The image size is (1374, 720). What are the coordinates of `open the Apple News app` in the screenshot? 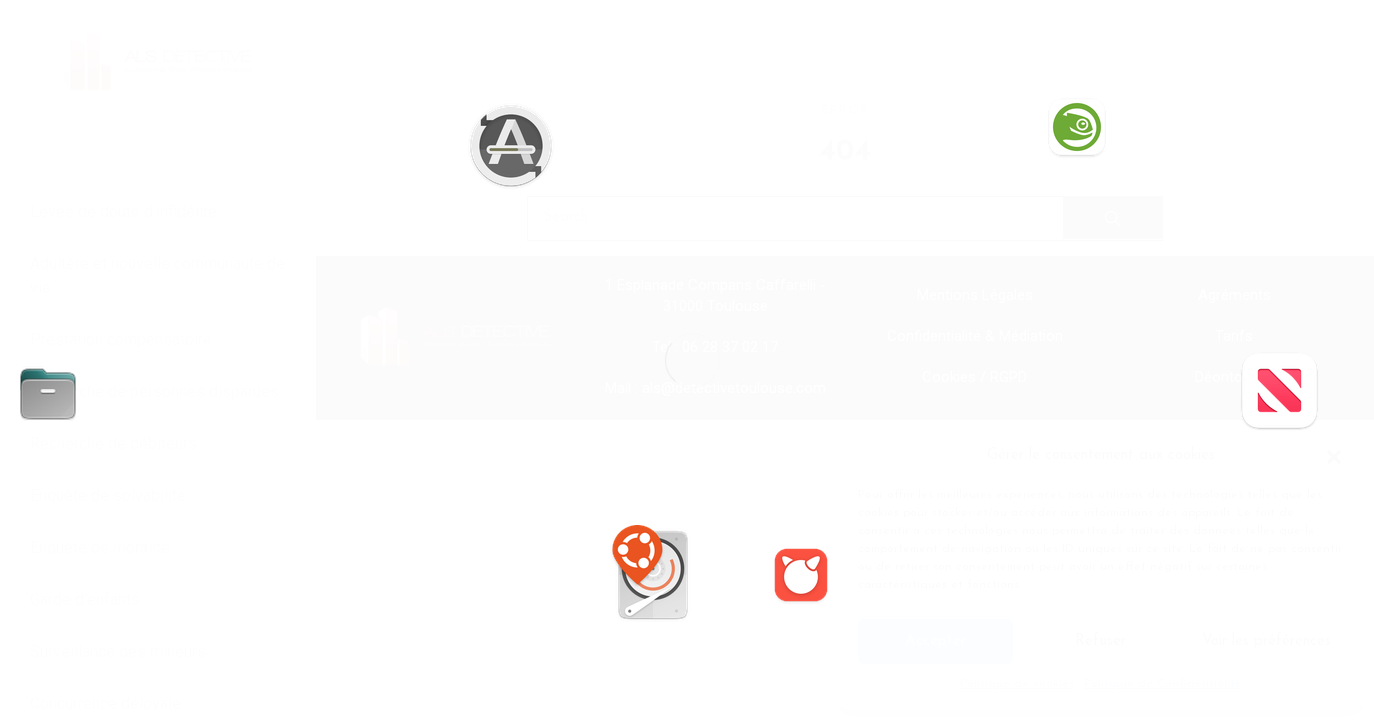 It's located at (1279, 390).